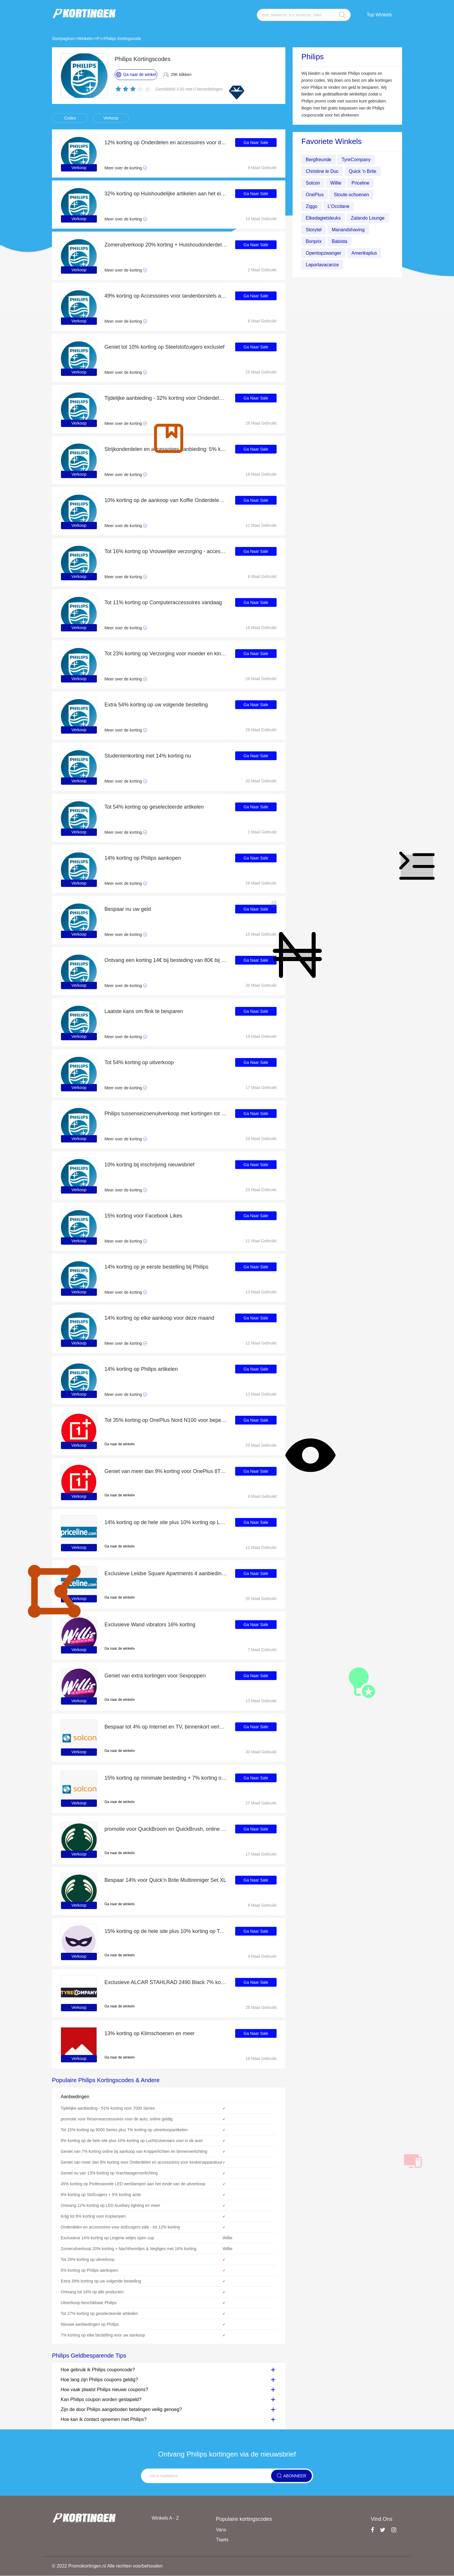 The width and height of the screenshot is (454, 2576). I want to click on apply suggested quick fix automatically, so click(360, 1683).